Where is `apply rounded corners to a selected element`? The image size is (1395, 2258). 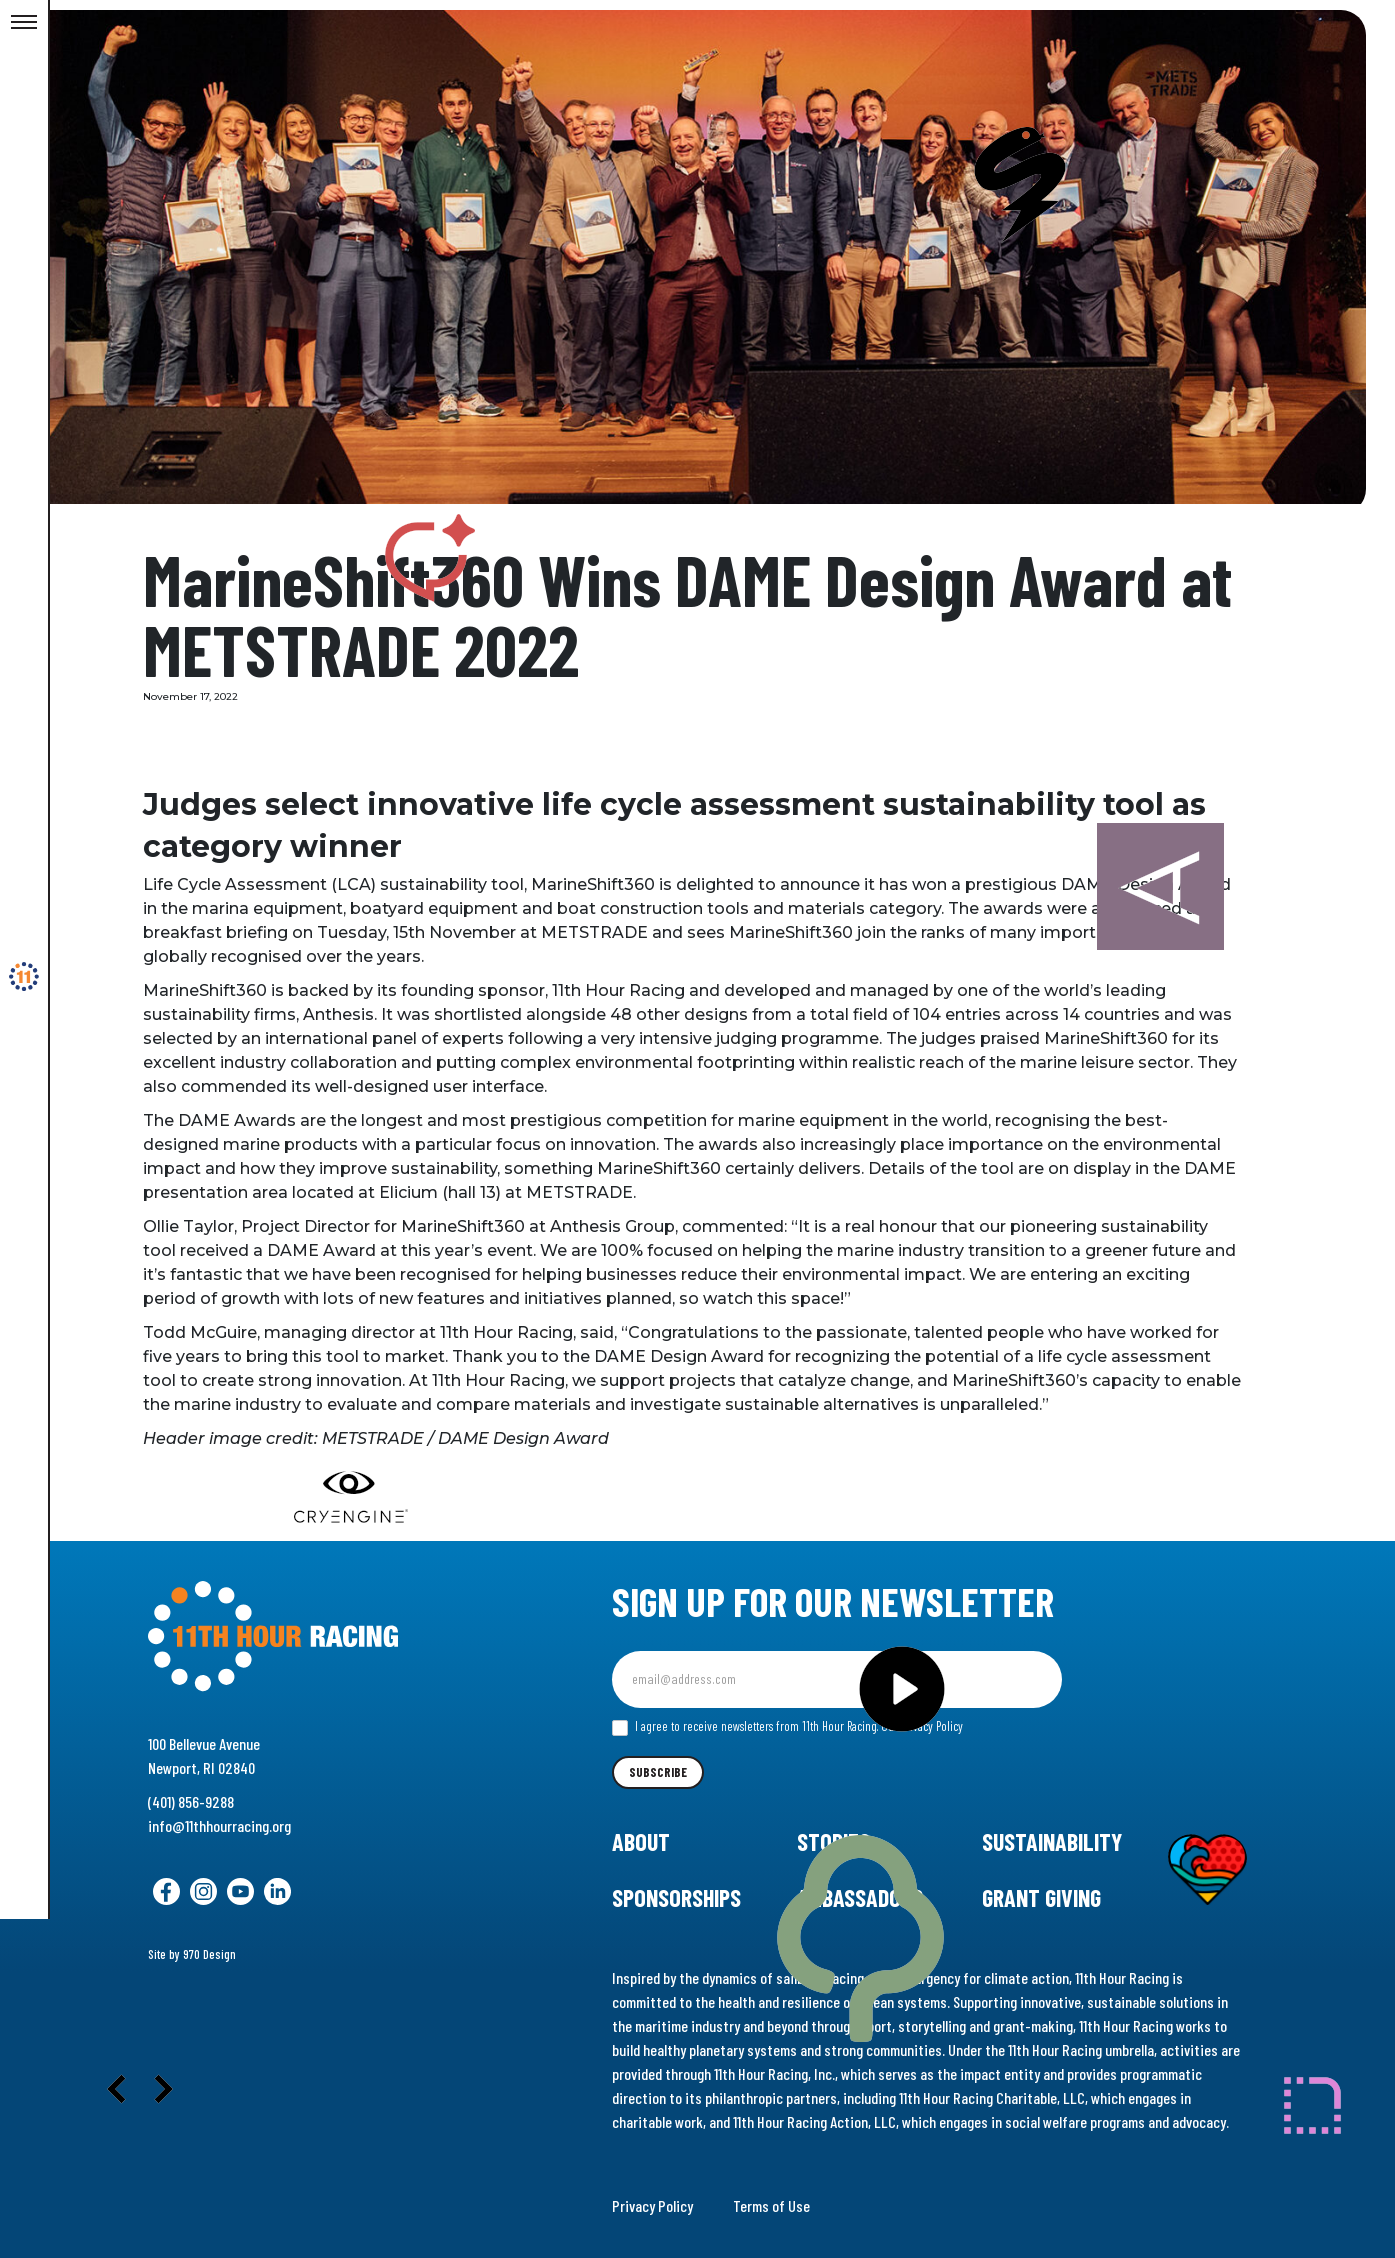
apply rounded corners to a selected element is located at coordinates (1312, 2105).